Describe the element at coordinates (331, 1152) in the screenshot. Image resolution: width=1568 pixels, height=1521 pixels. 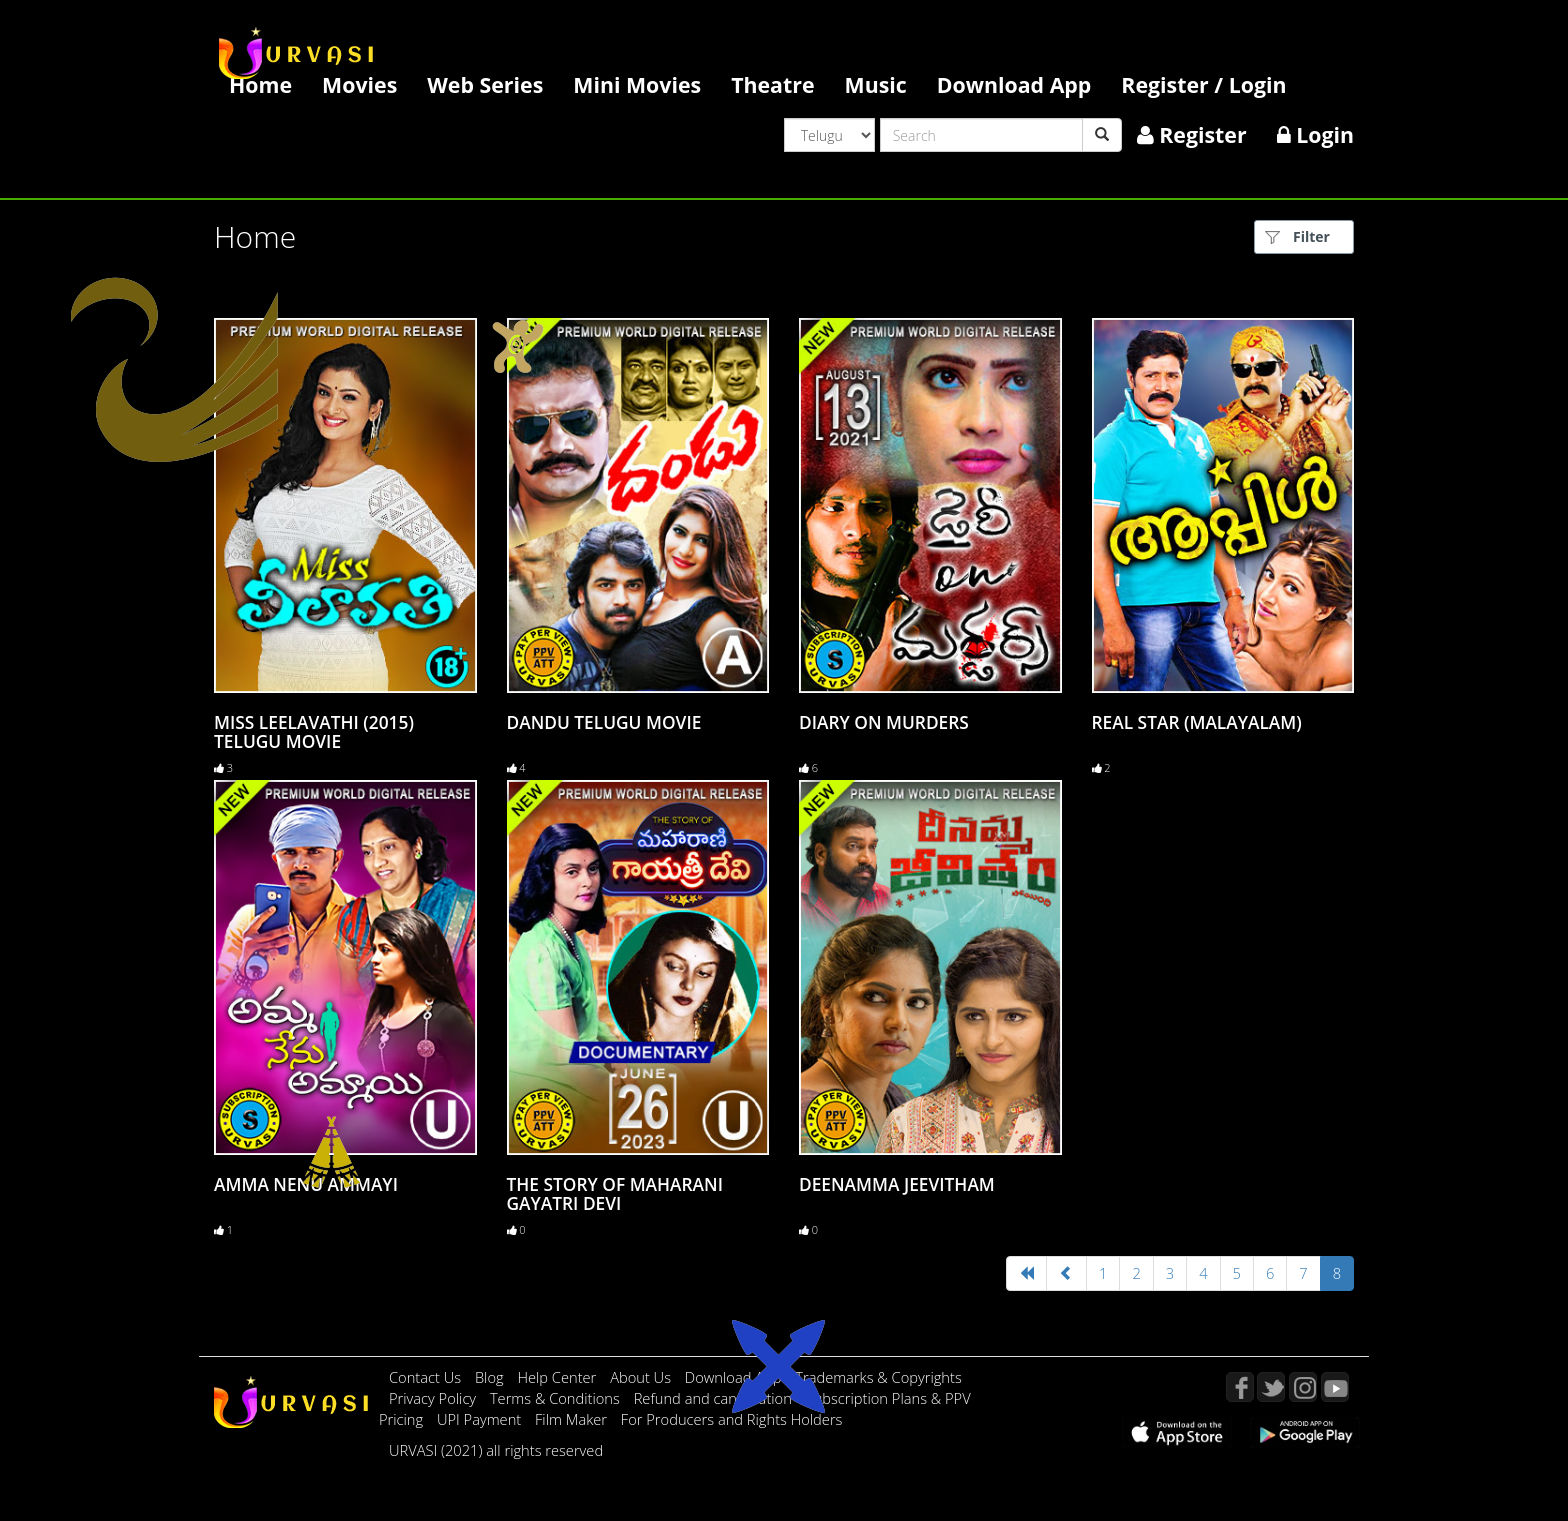
I see `access camping or outdoor activity features` at that location.